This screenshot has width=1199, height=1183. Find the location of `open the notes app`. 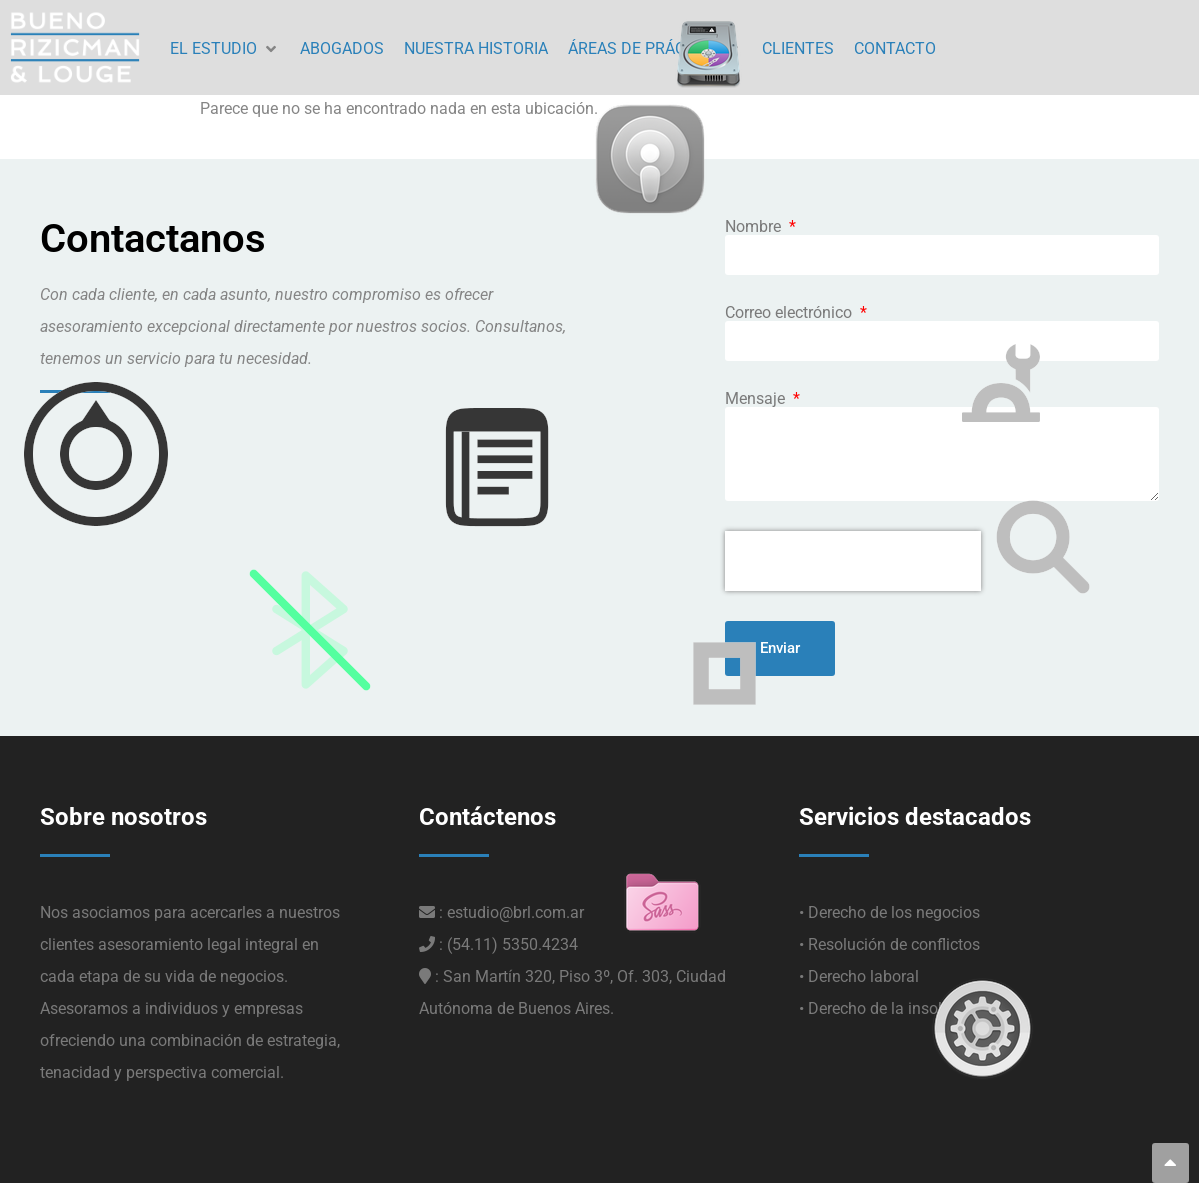

open the notes app is located at coordinates (501, 471).